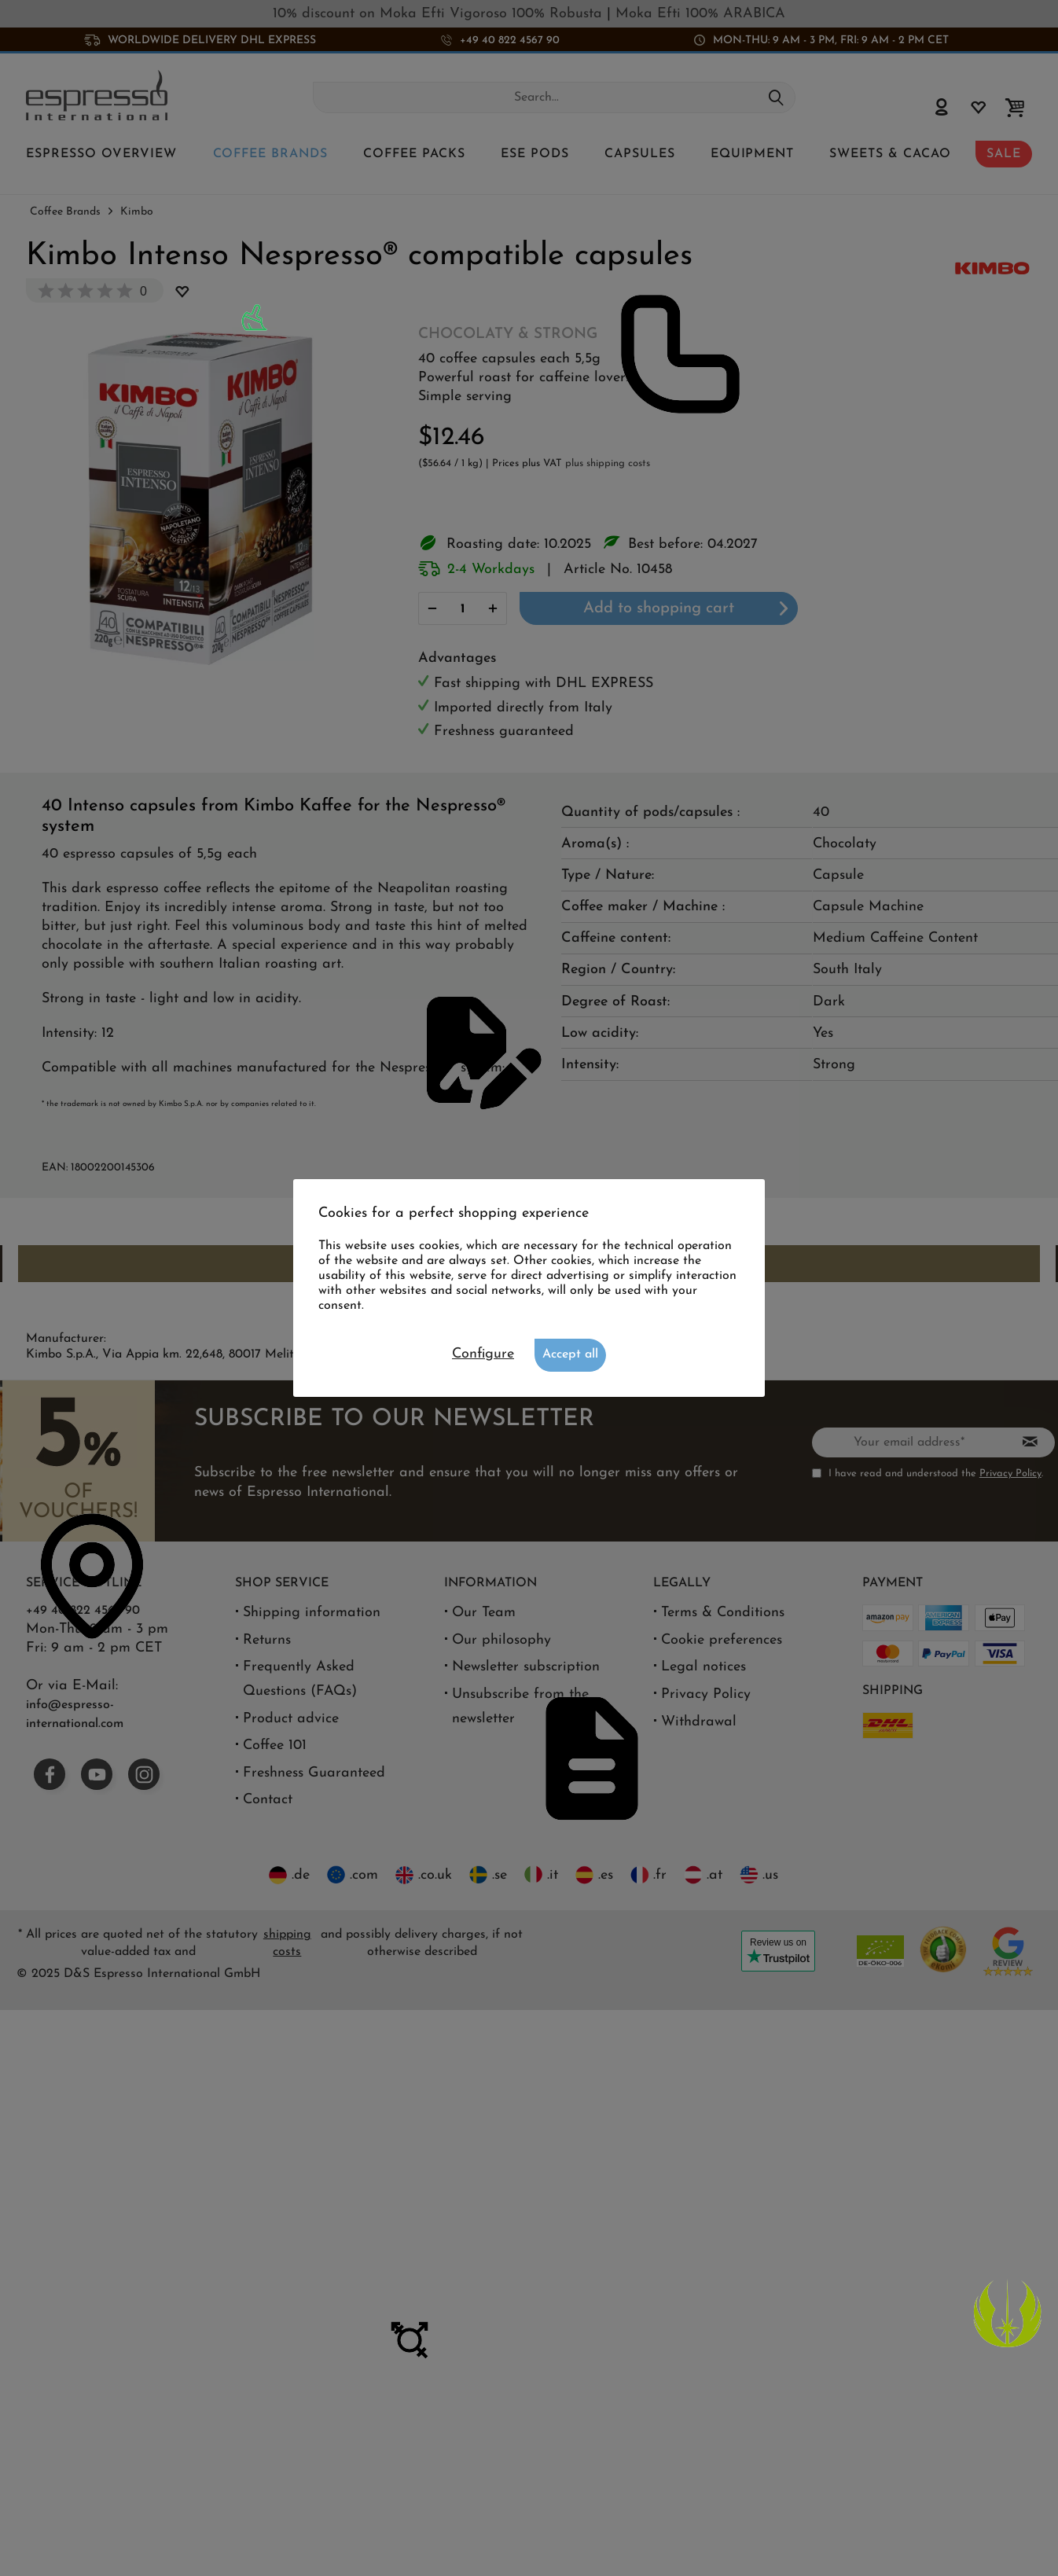 Image resolution: width=1058 pixels, height=2576 pixels. What do you see at coordinates (254, 318) in the screenshot?
I see `clear or clean up items` at bounding box center [254, 318].